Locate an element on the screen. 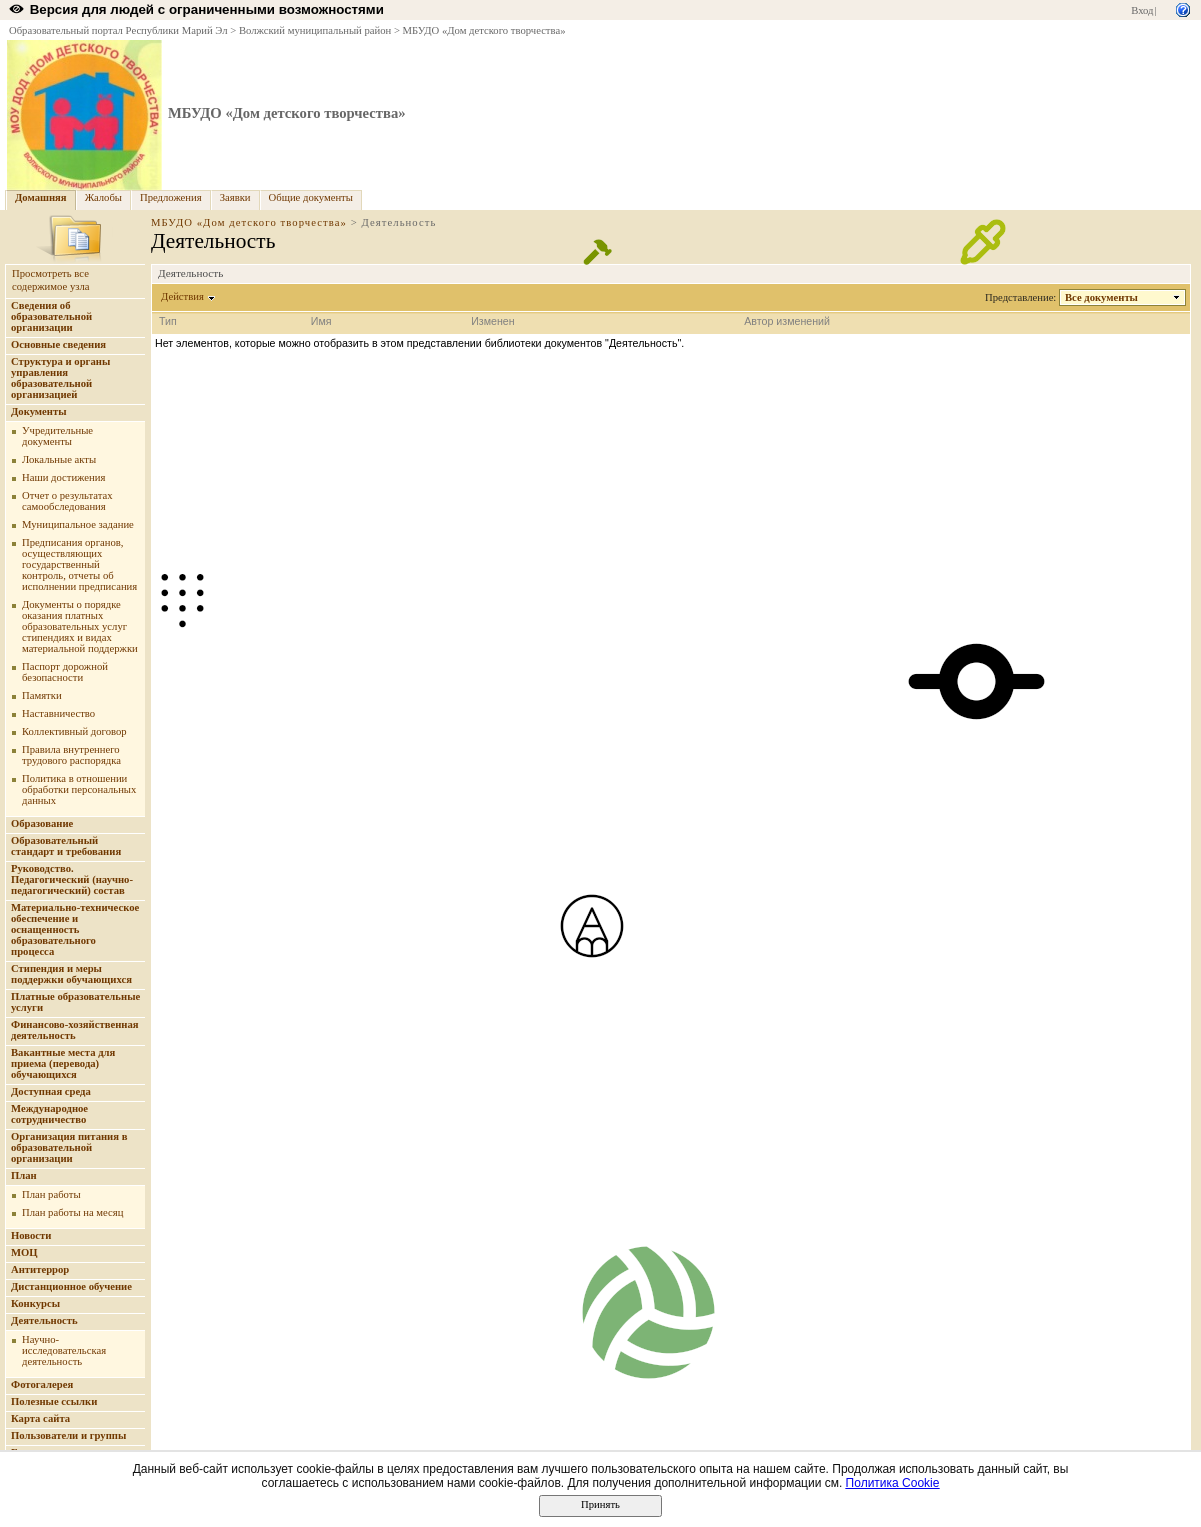 The width and height of the screenshot is (1201, 1527). access volleyball or beach sports content is located at coordinates (648, 1312).